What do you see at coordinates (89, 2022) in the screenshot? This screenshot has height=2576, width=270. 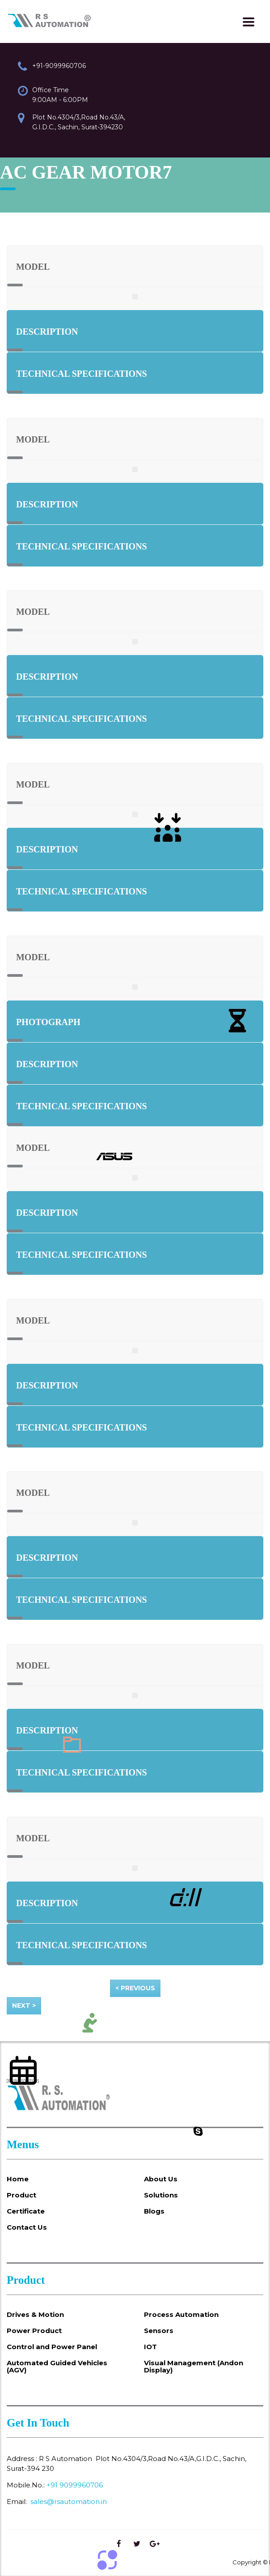 I see `indicates a prayer or meditation feature` at bounding box center [89, 2022].